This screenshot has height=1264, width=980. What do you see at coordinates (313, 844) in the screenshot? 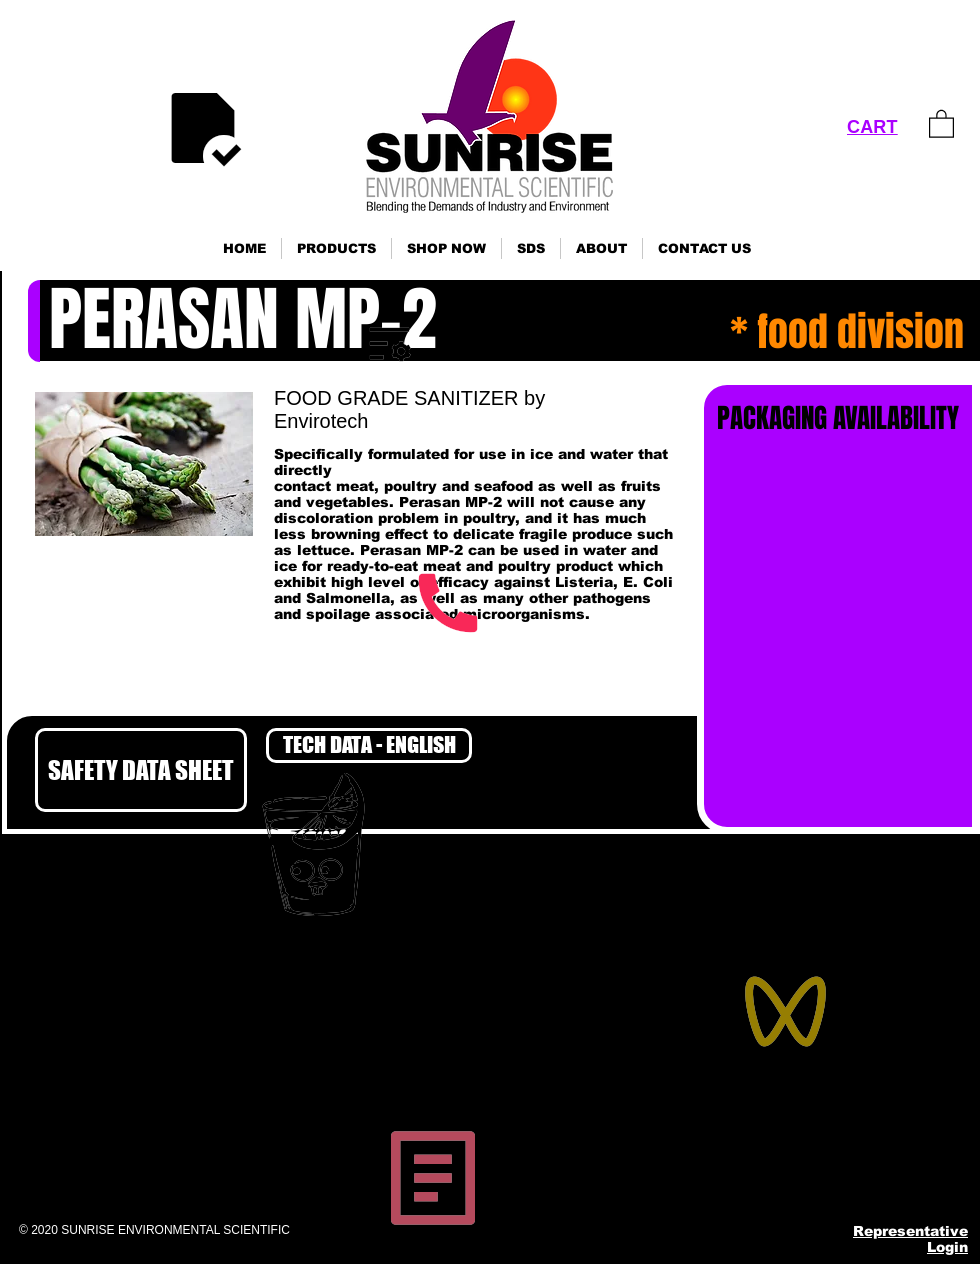
I see `gin web framework logo` at bounding box center [313, 844].